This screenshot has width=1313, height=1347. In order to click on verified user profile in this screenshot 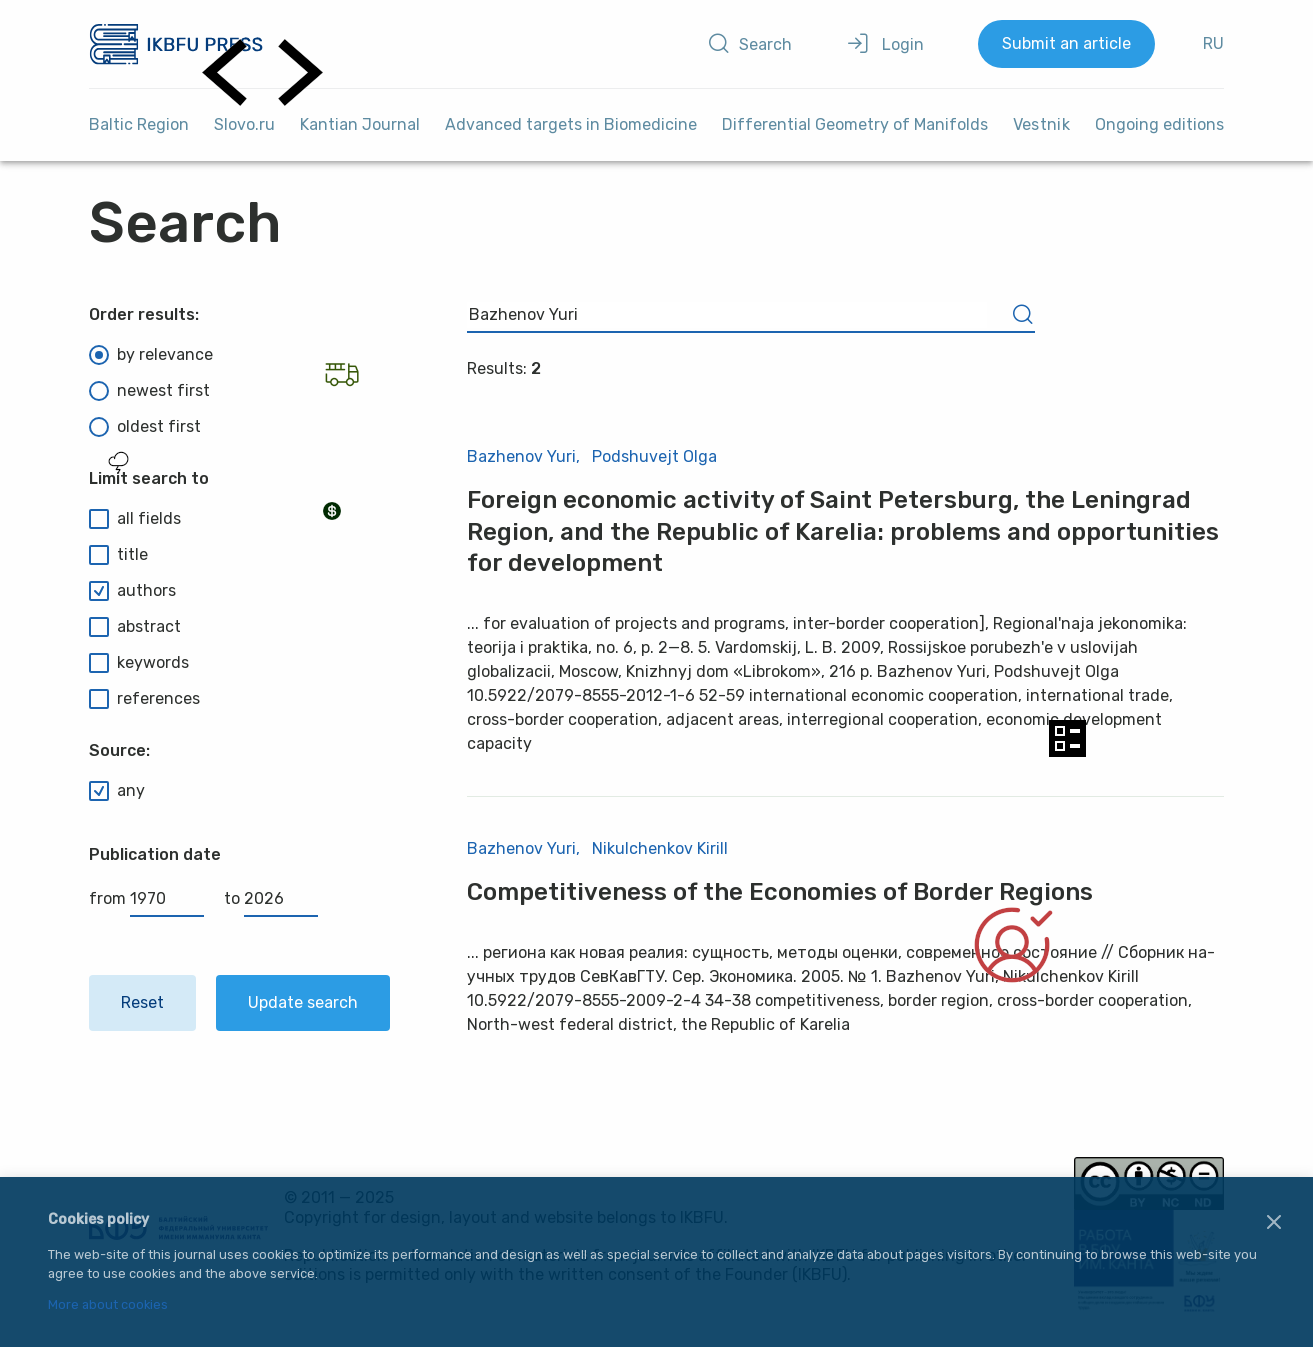, I will do `click(1012, 945)`.